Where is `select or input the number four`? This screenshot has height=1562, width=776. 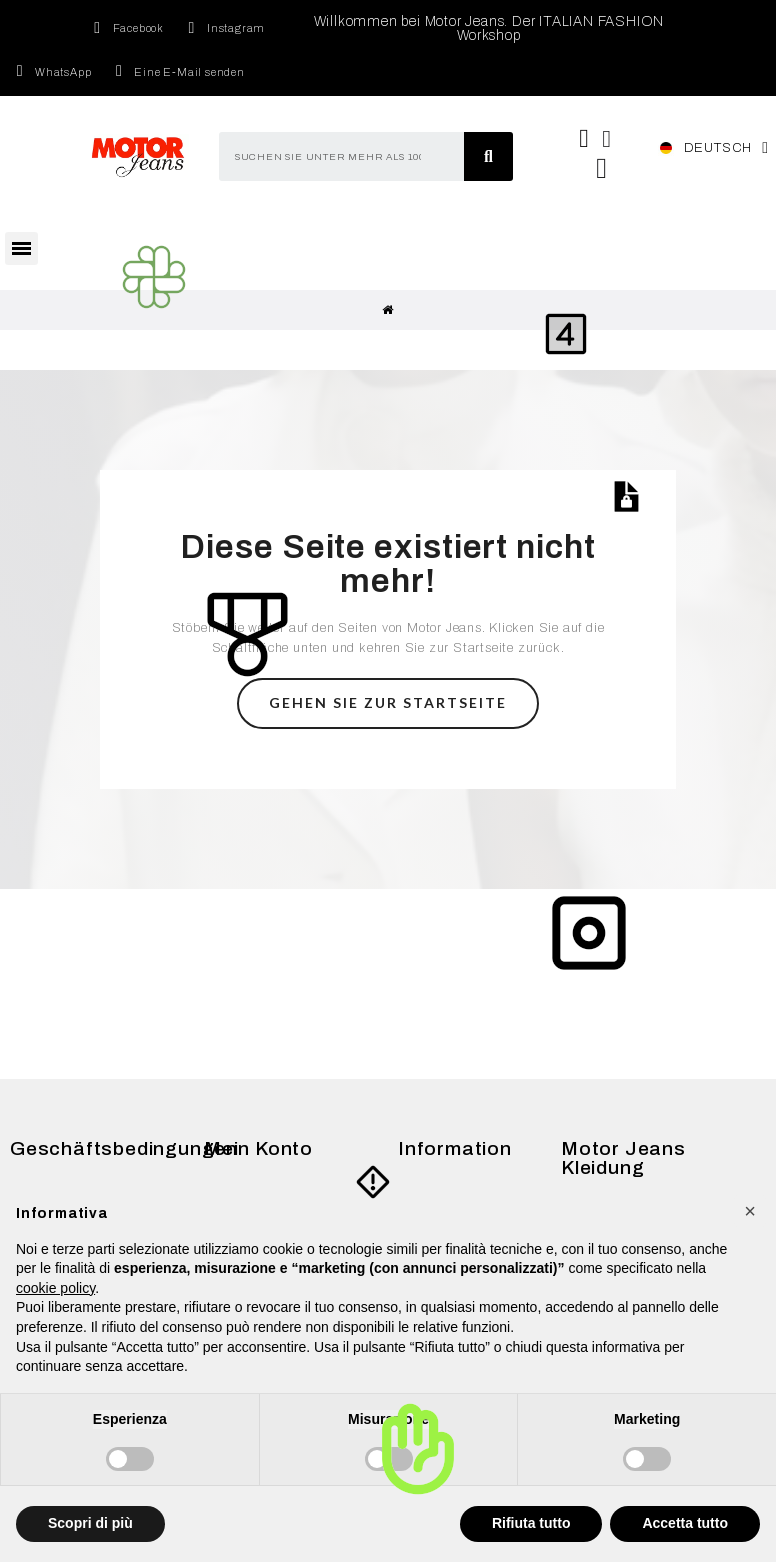
select or input the number four is located at coordinates (566, 334).